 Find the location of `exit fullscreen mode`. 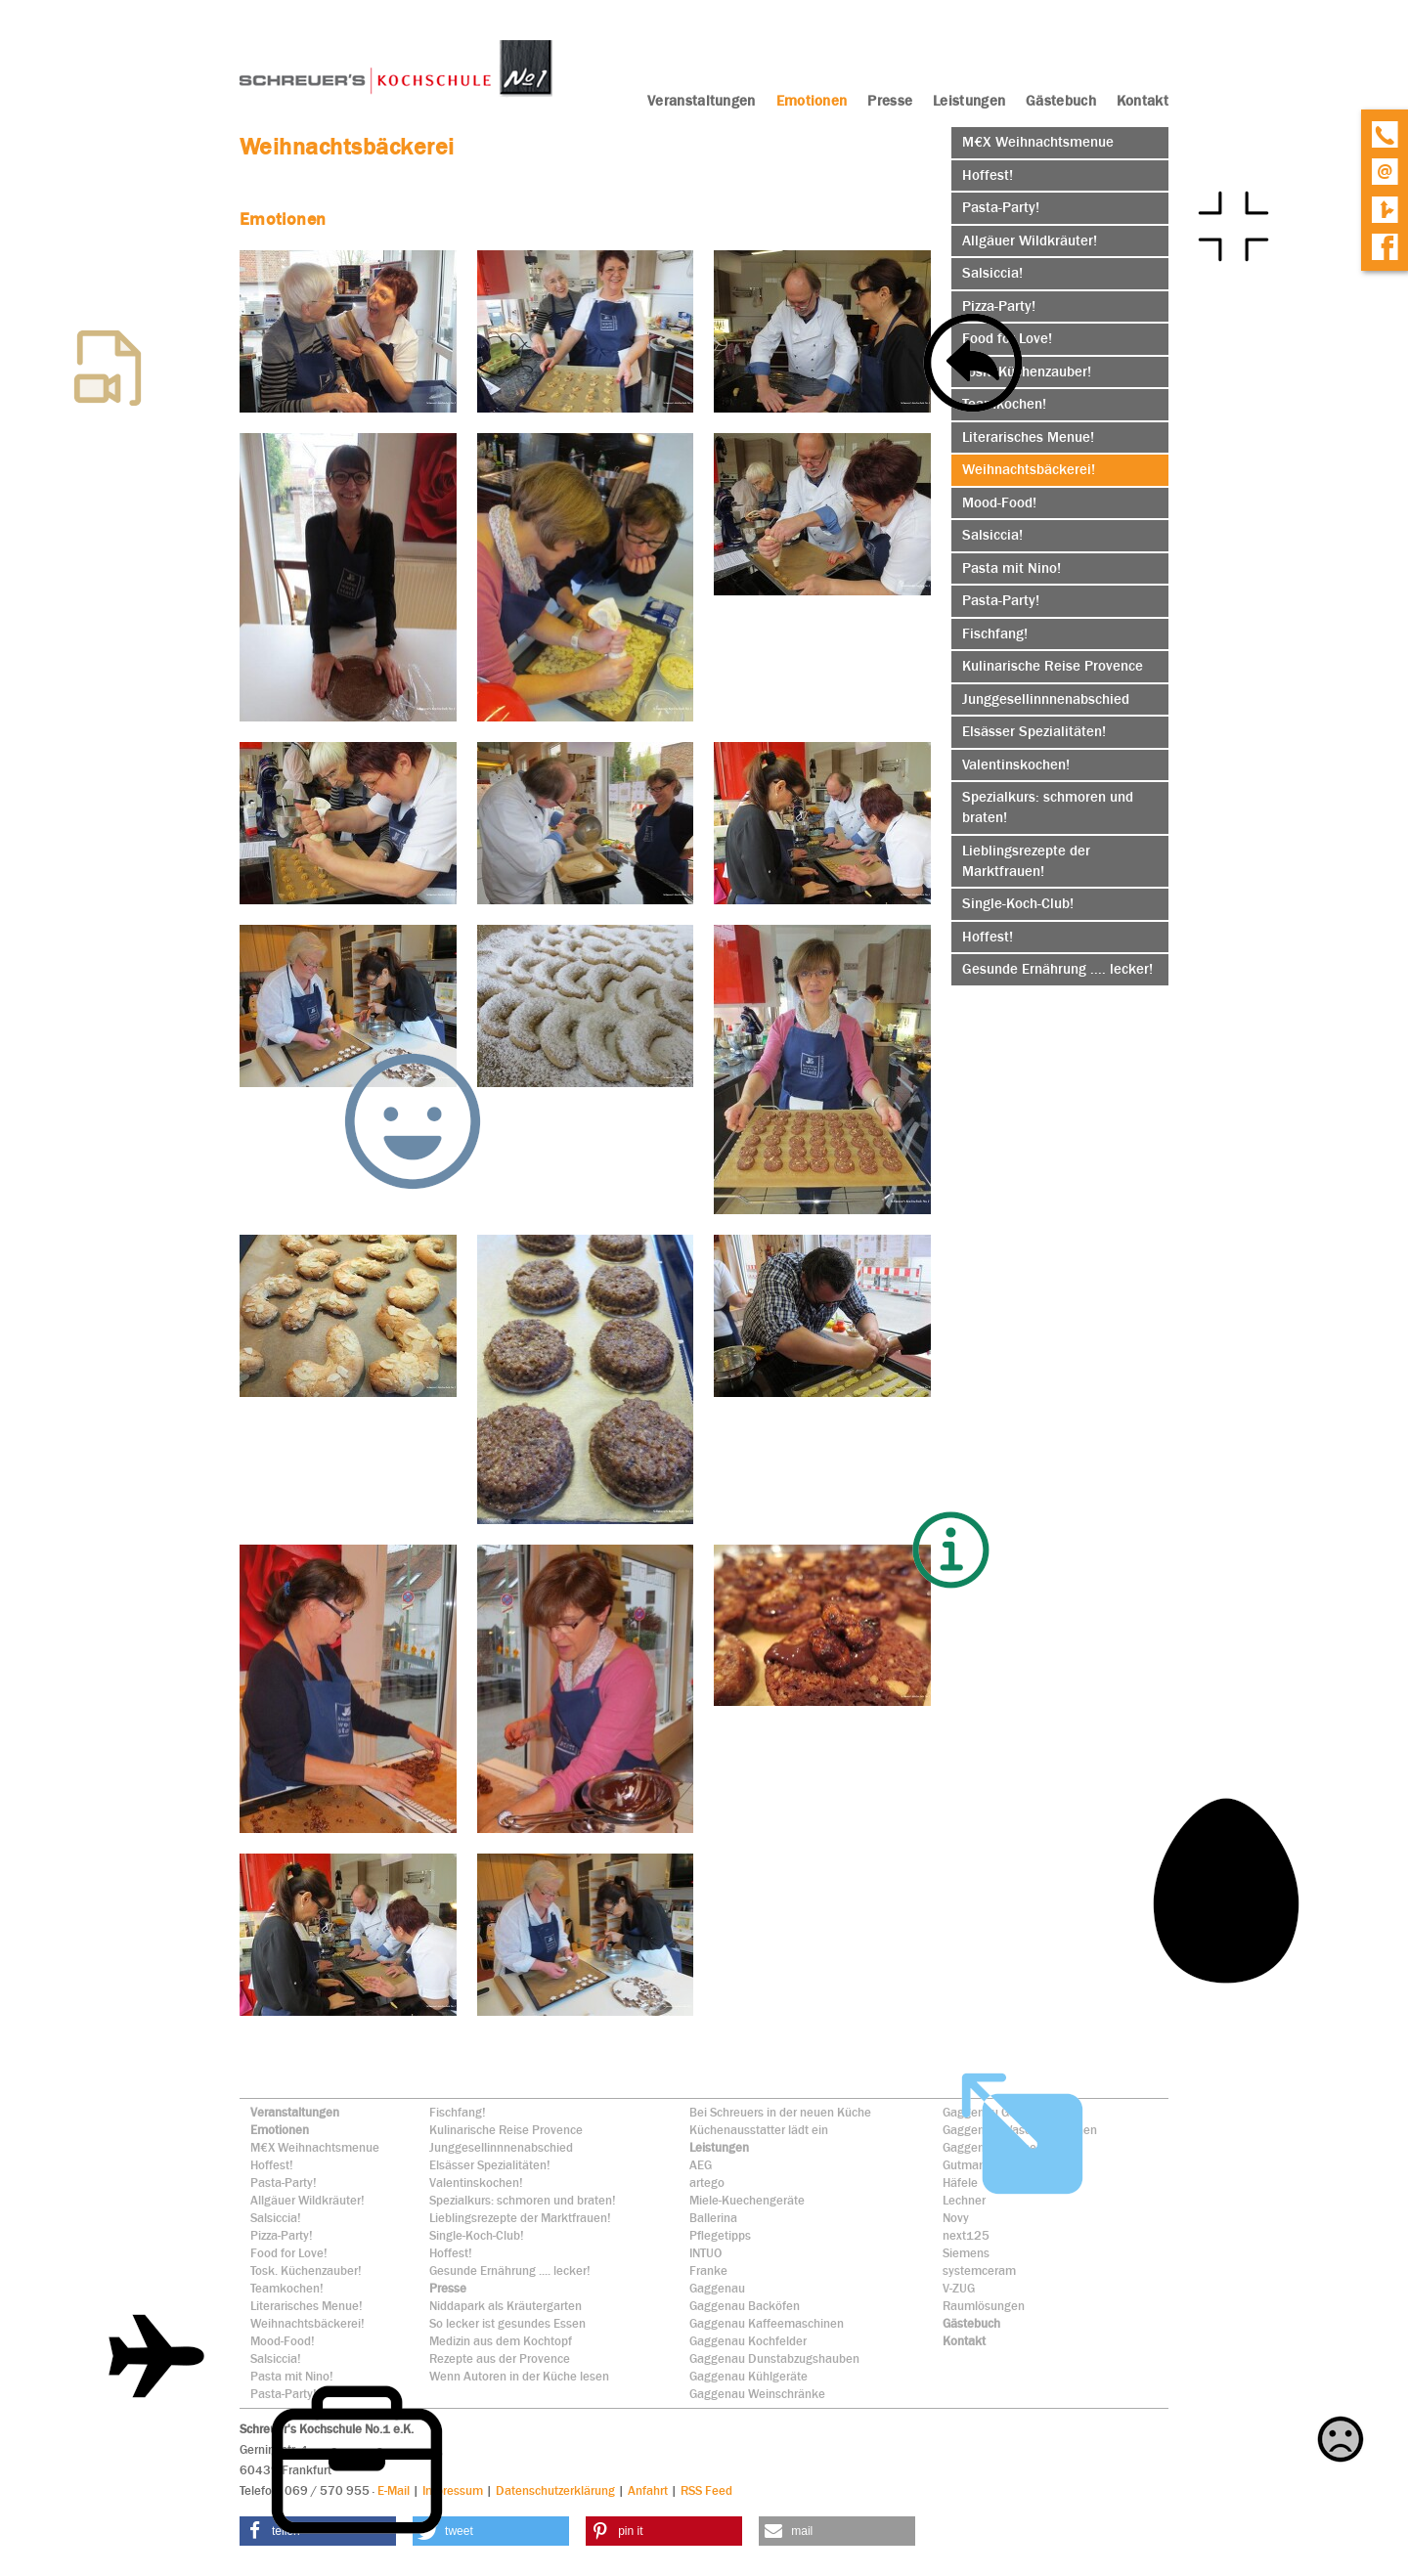

exit fullscreen mode is located at coordinates (1233, 226).